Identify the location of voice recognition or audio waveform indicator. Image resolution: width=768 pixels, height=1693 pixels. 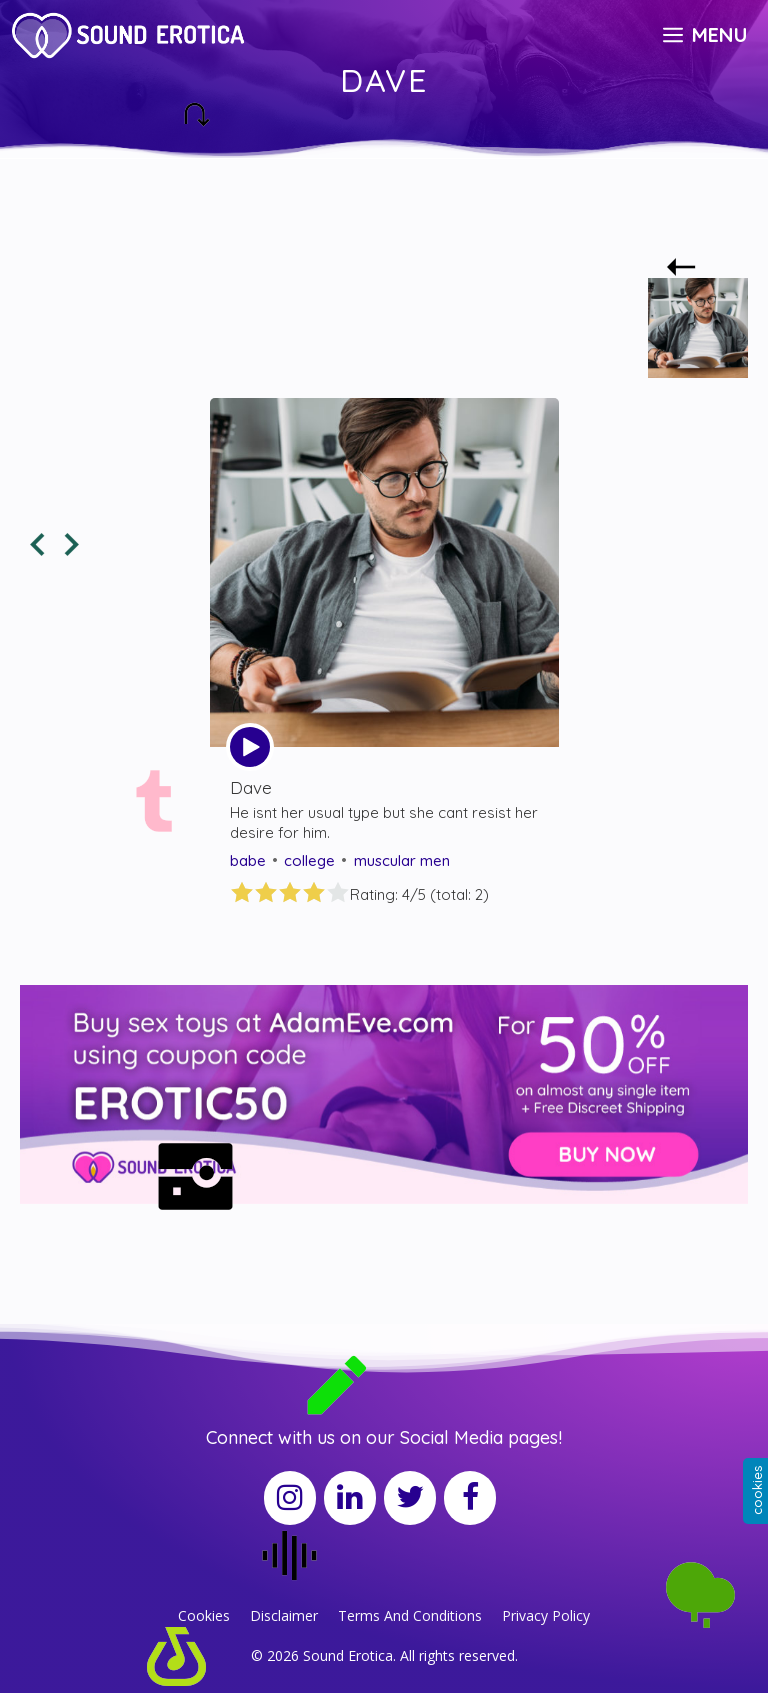
(289, 1555).